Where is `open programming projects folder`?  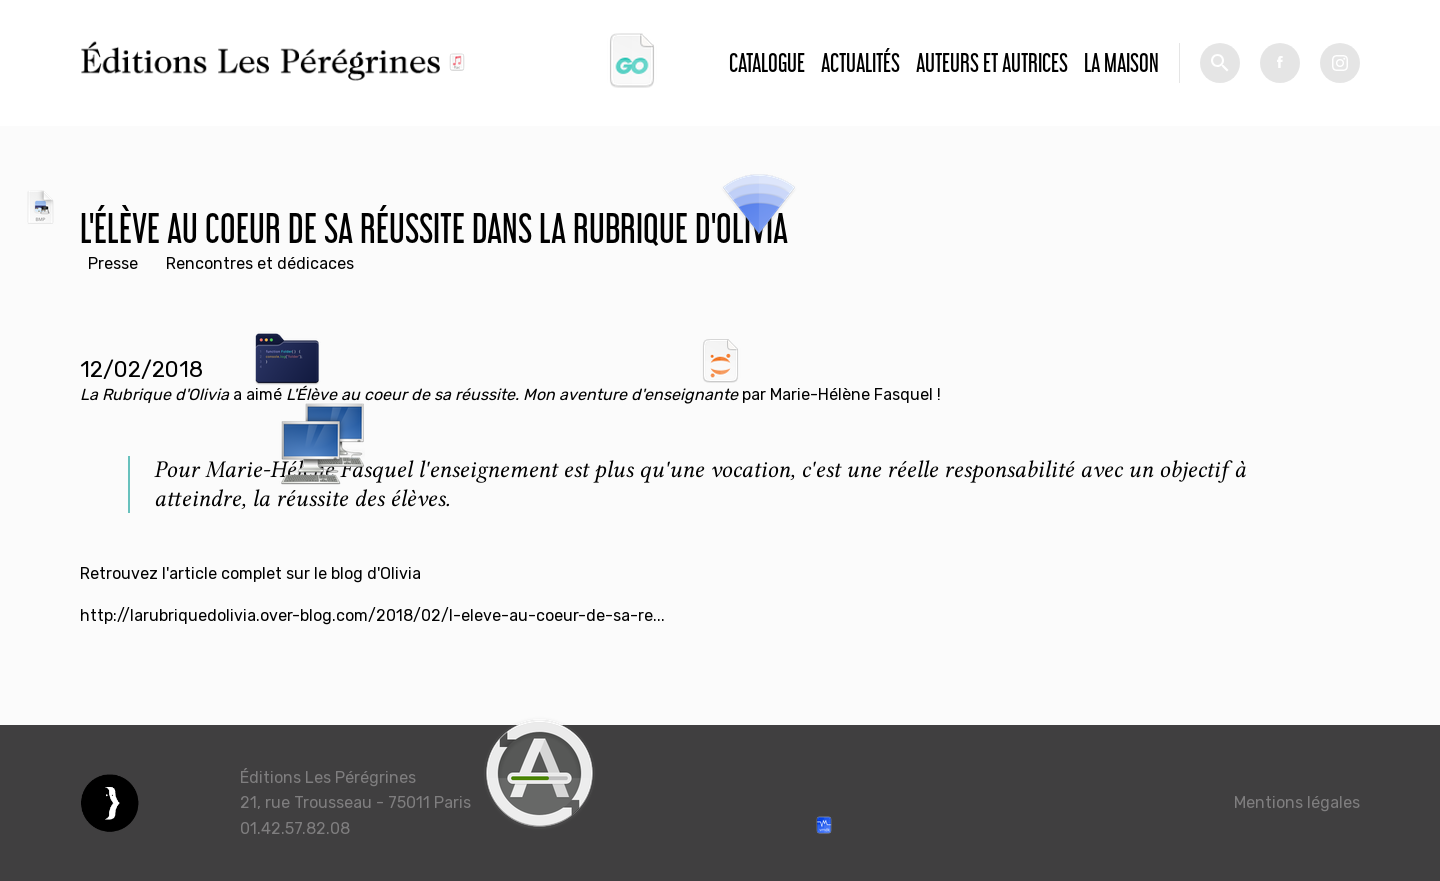 open programming projects folder is located at coordinates (287, 360).